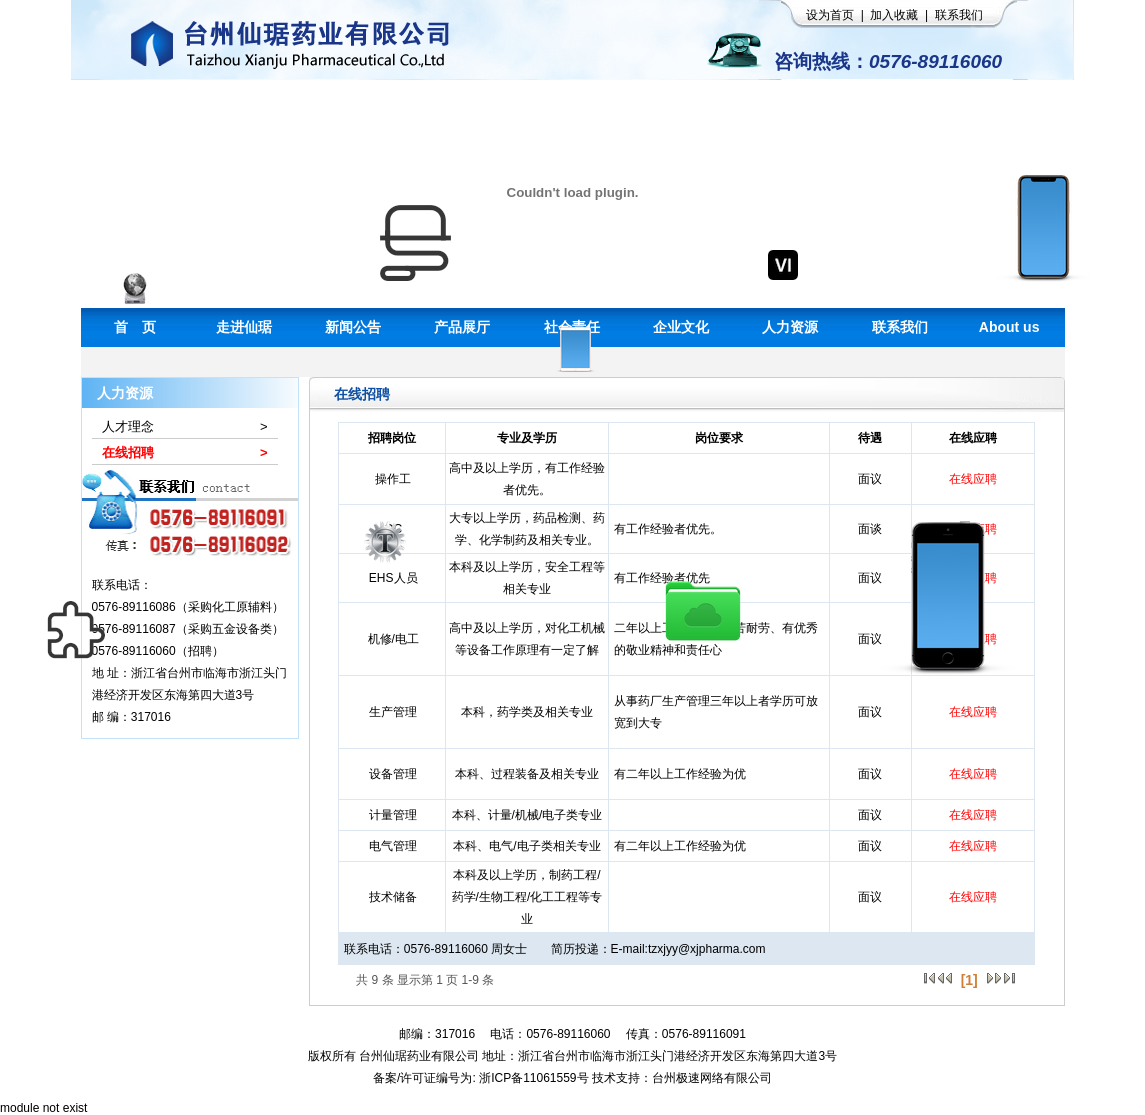  I want to click on access network boot volume, so click(134, 289).